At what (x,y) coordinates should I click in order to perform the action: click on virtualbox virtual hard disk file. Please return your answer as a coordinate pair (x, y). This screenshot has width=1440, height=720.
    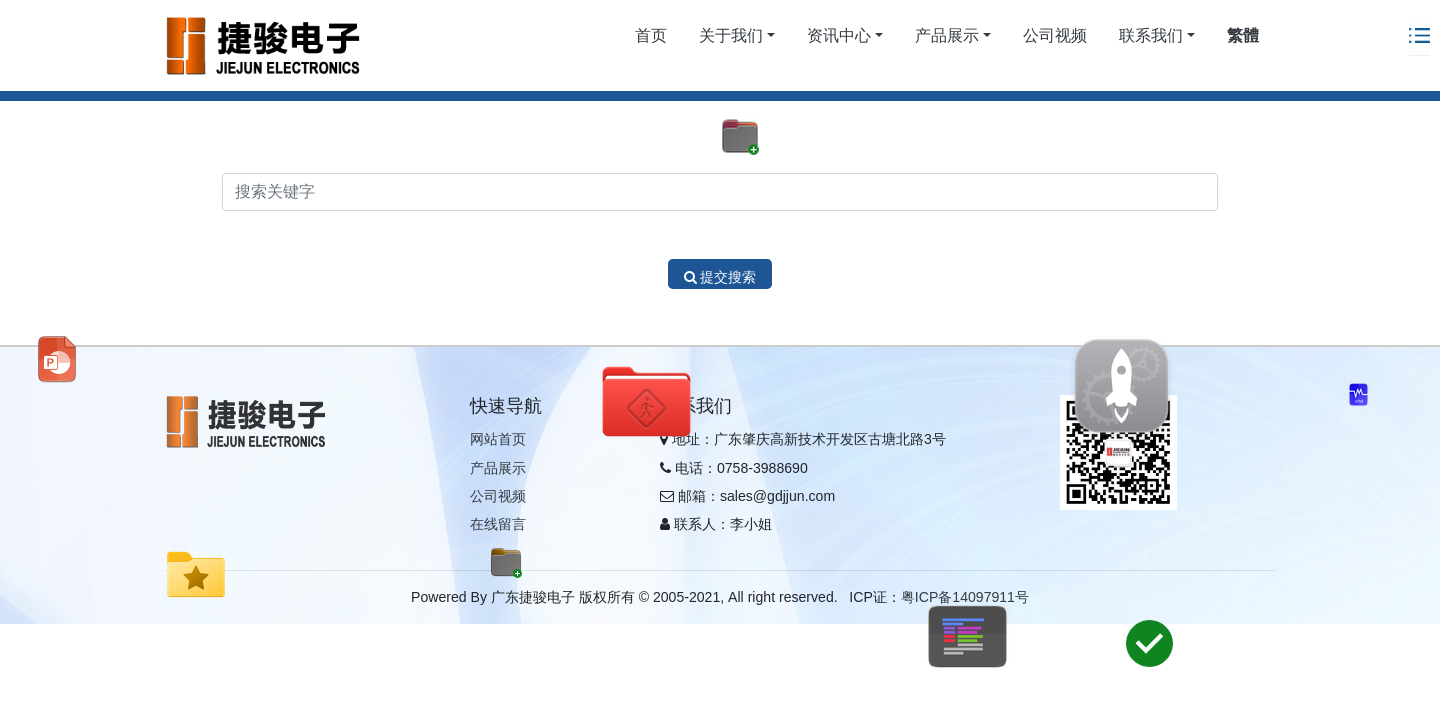
    Looking at the image, I should click on (1358, 394).